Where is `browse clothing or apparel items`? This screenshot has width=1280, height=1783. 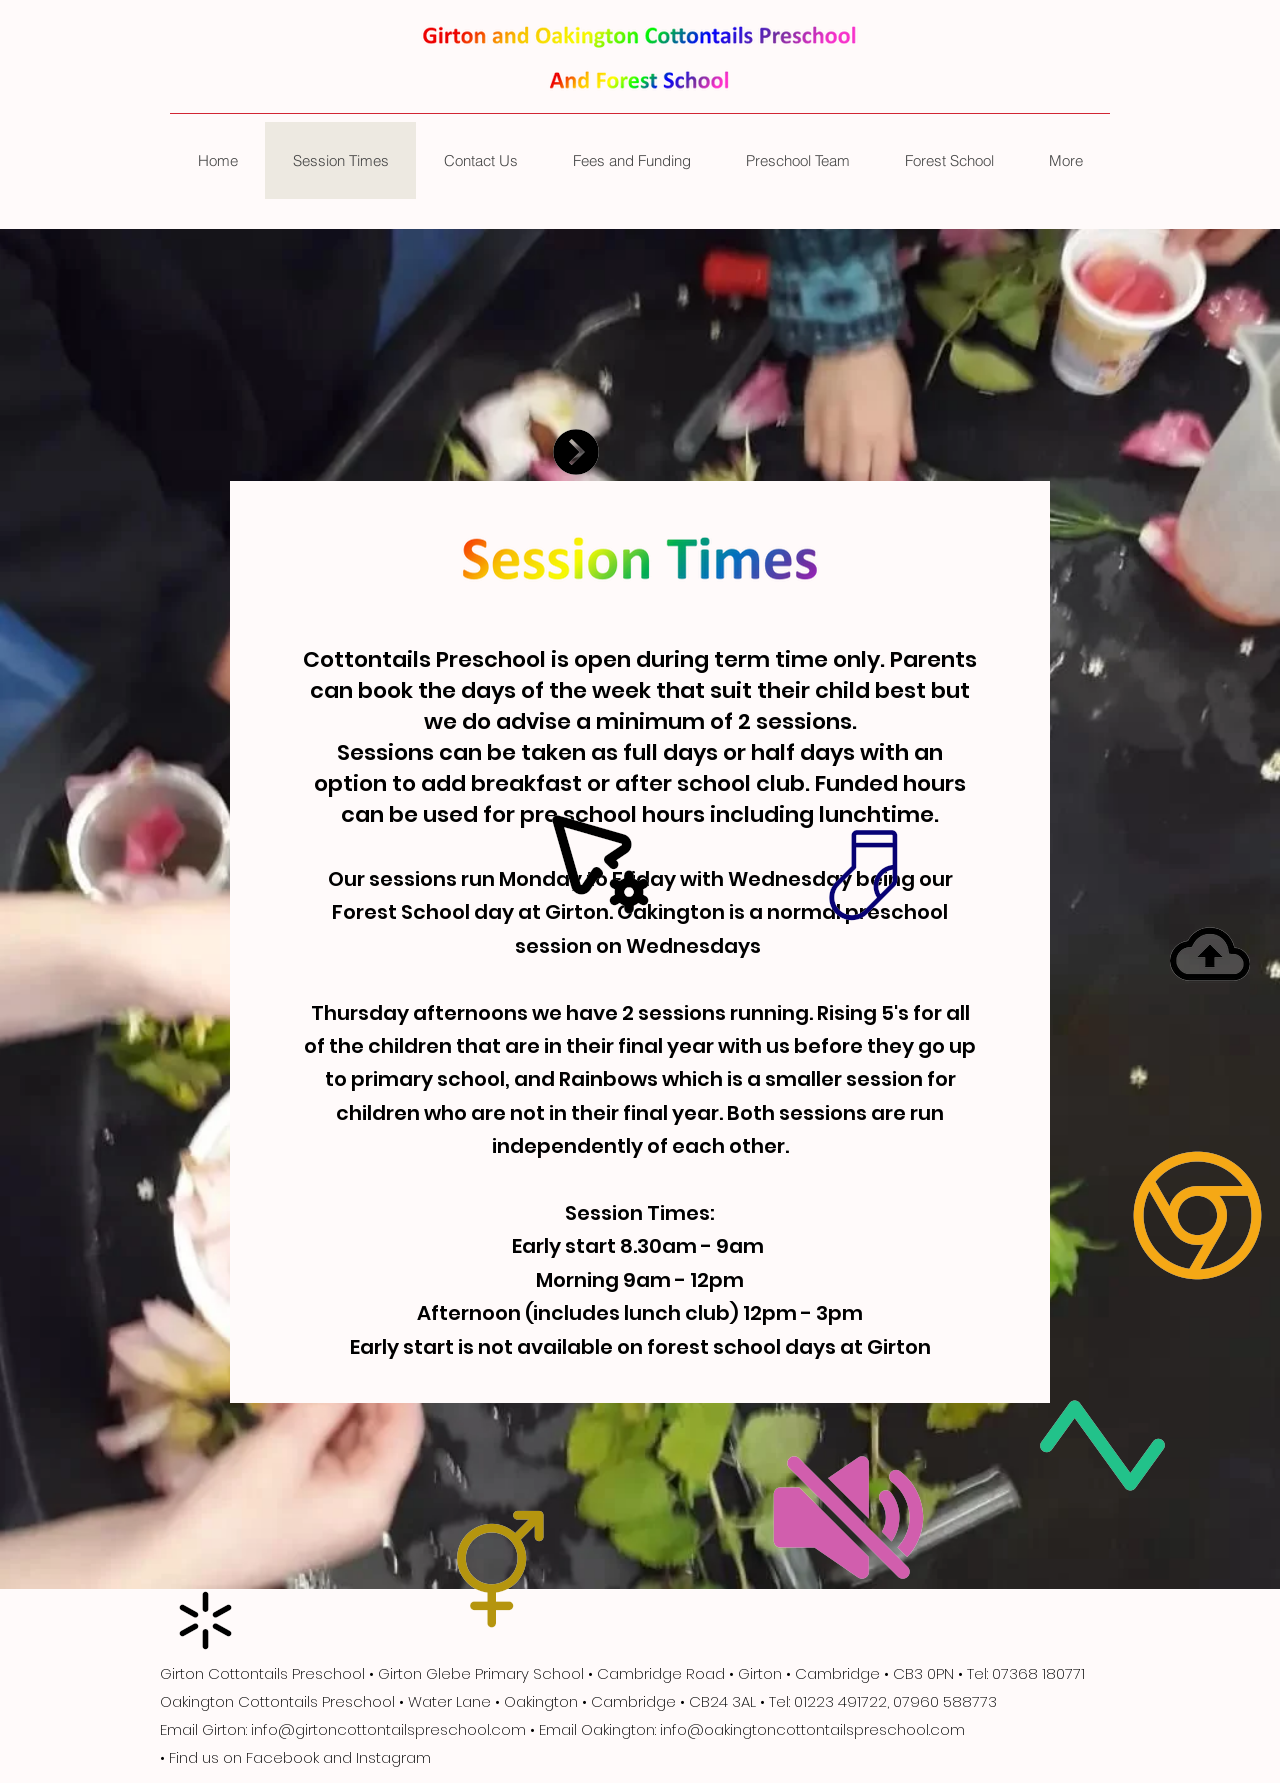 browse clothing or apparel items is located at coordinates (866, 873).